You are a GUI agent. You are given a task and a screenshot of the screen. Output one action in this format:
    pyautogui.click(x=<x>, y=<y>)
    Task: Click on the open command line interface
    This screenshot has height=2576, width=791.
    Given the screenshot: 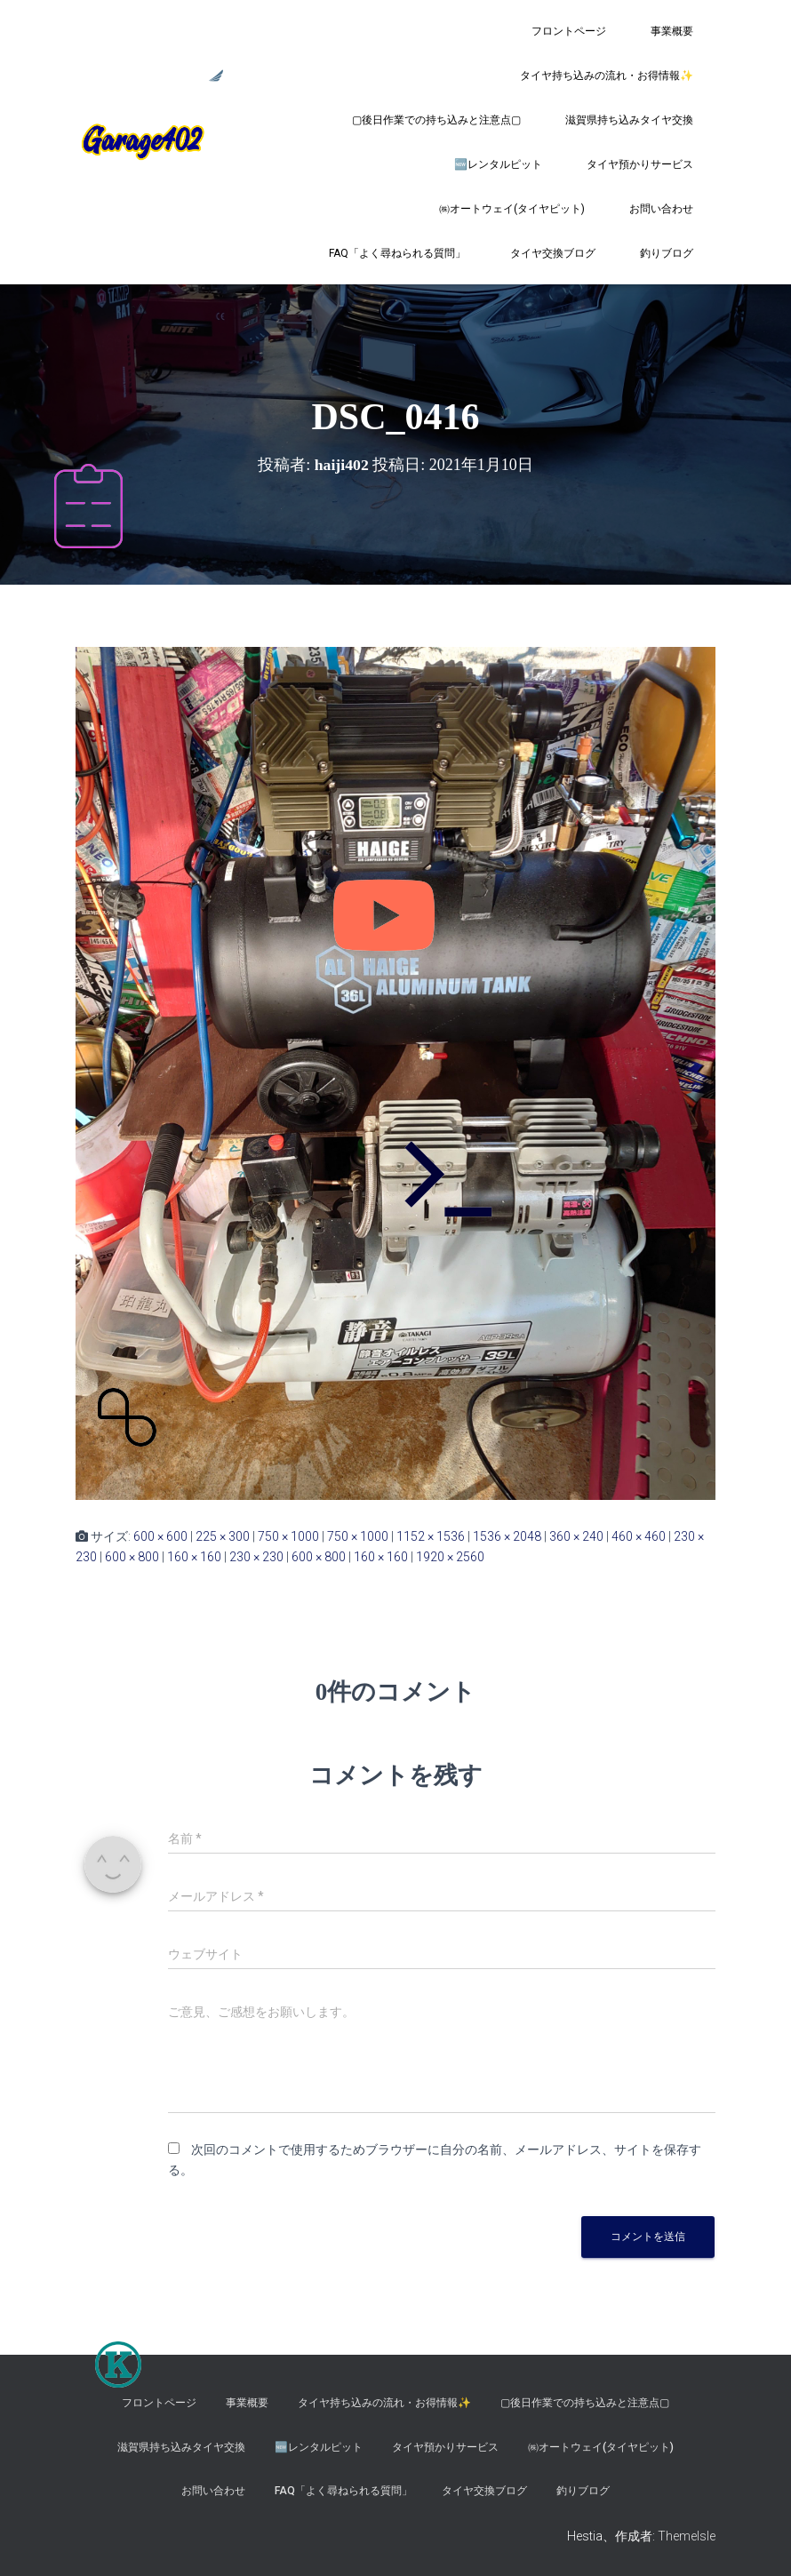 What is the action you would take?
    pyautogui.click(x=449, y=1174)
    